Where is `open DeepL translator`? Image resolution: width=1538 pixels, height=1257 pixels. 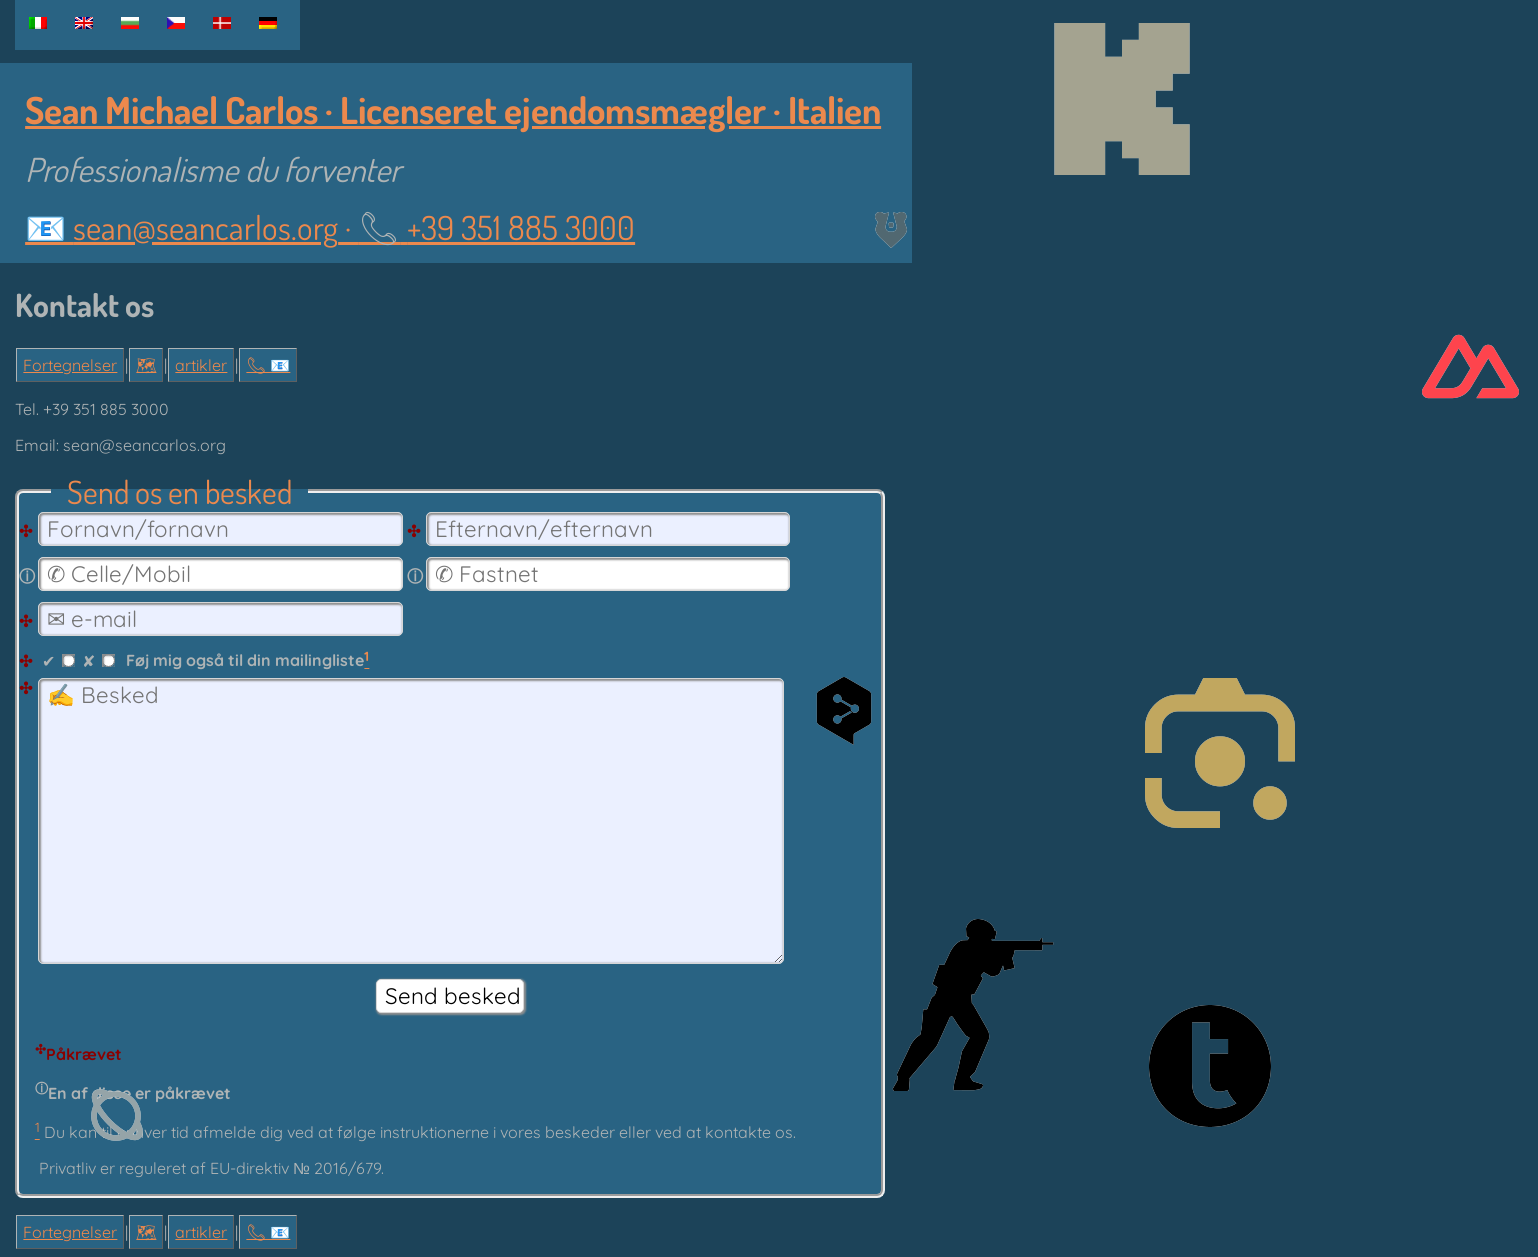
open DeepL translator is located at coordinates (844, 711).